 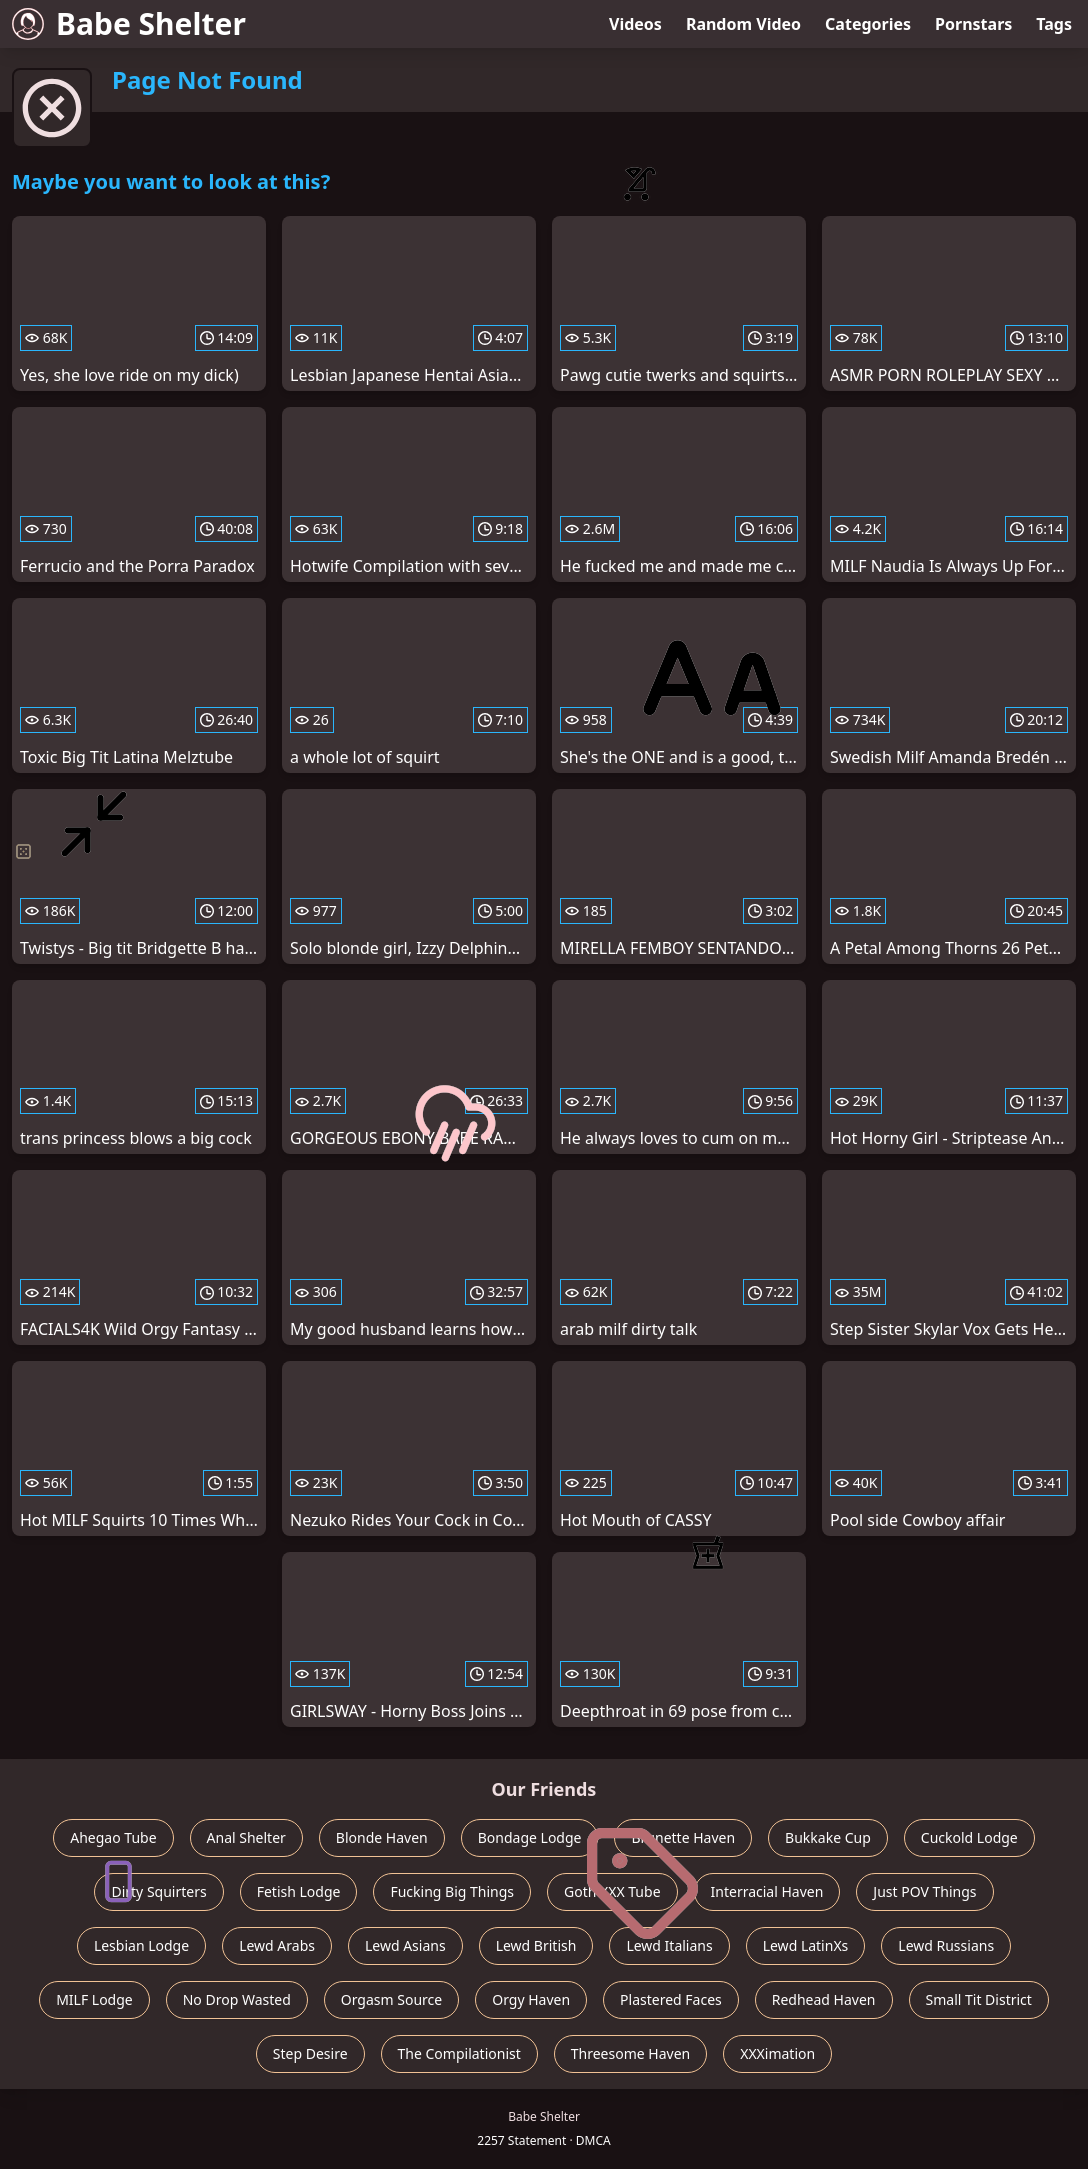 I want to click on adjust text size settings, so click(x=712, y=684).